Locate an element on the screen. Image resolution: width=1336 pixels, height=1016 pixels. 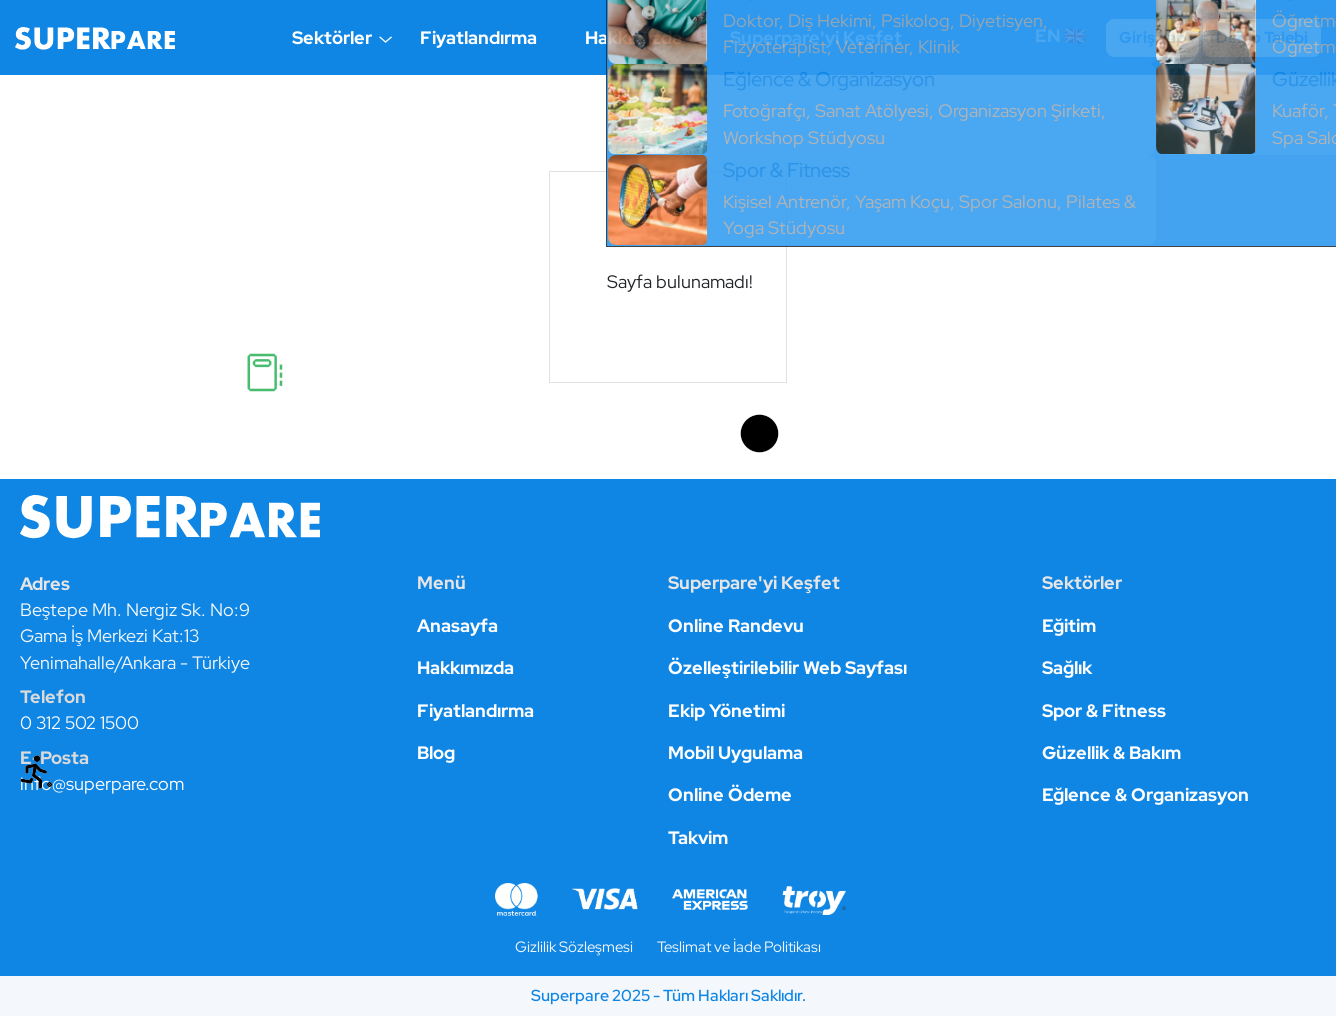
access football or soccer games is located at coordinates (37, 772).